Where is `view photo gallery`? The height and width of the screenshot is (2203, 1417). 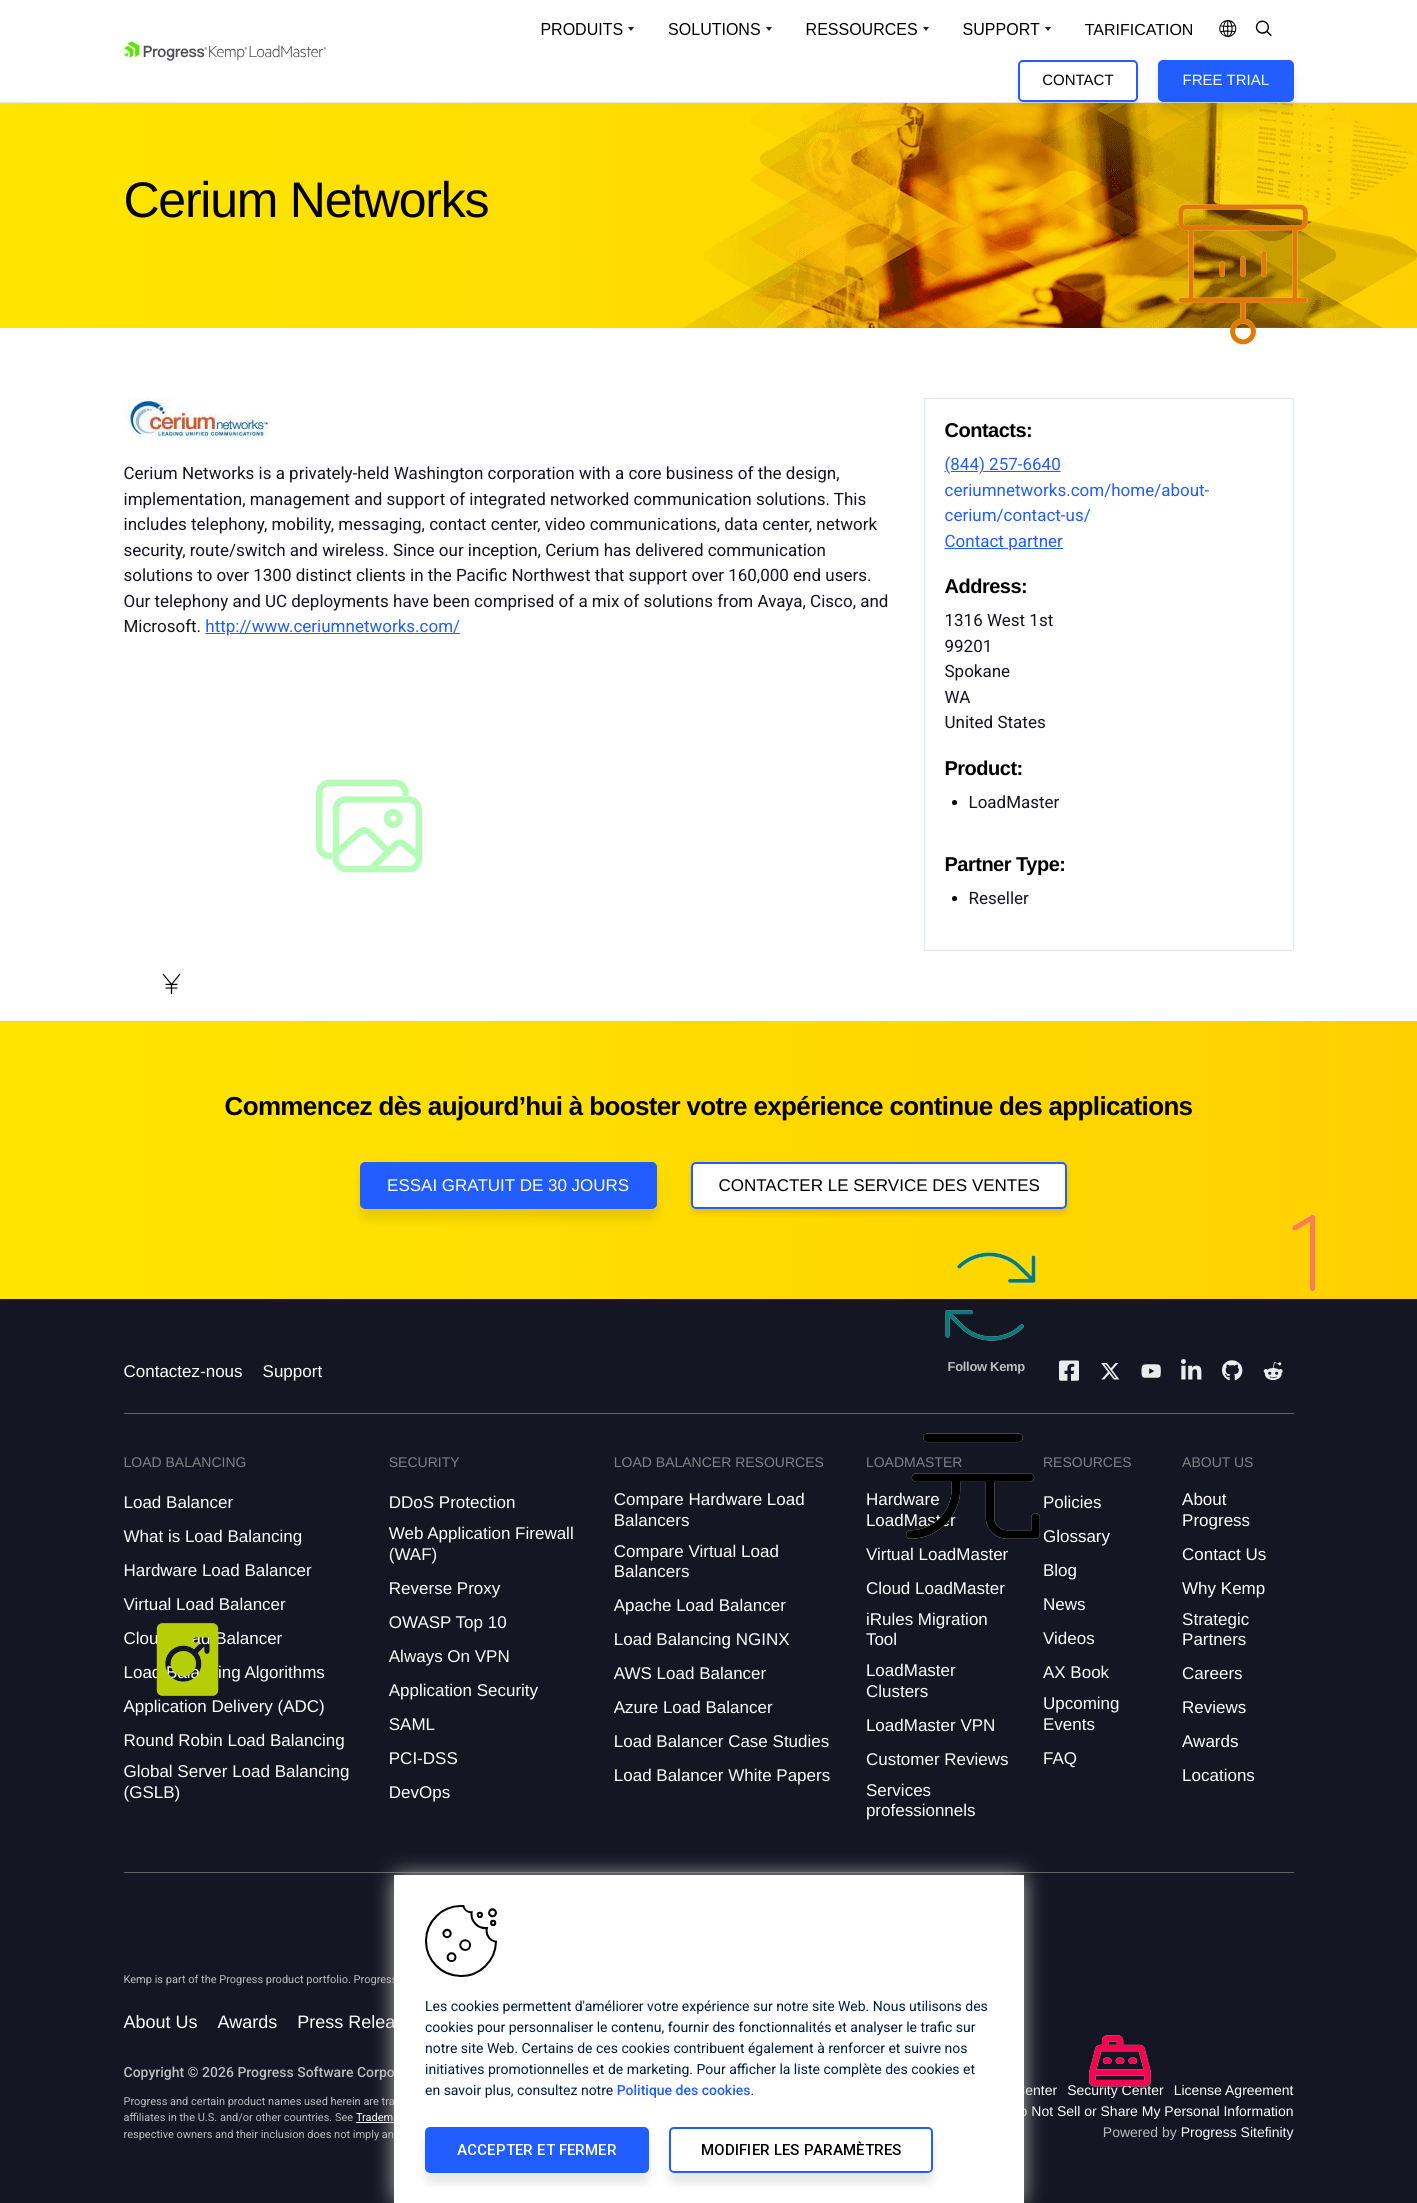
view photo gallery is located at coordinates (369, 826).